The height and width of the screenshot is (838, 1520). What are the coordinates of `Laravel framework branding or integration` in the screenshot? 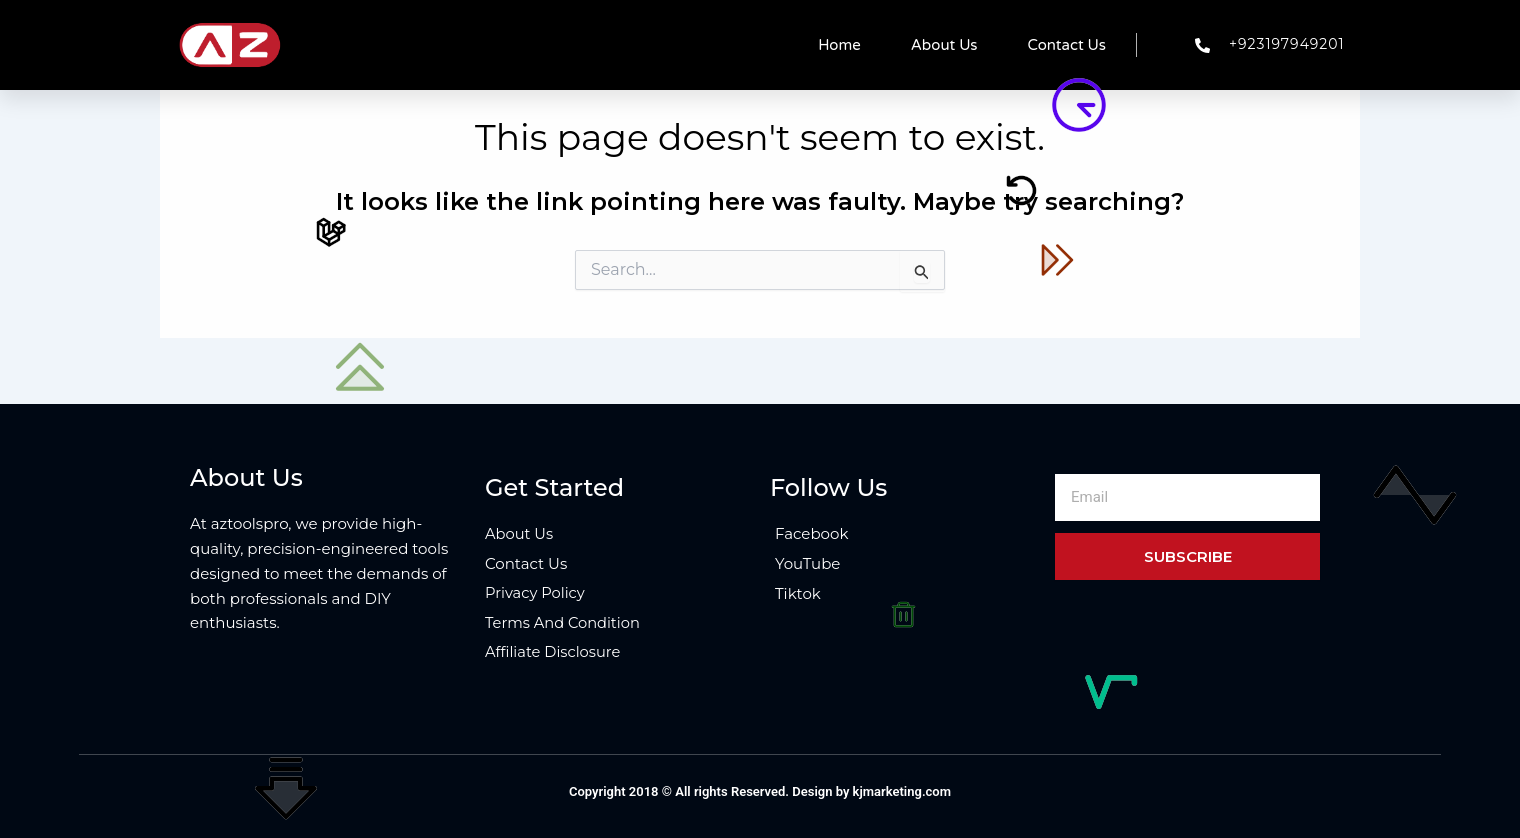 It's located at (330, 231).